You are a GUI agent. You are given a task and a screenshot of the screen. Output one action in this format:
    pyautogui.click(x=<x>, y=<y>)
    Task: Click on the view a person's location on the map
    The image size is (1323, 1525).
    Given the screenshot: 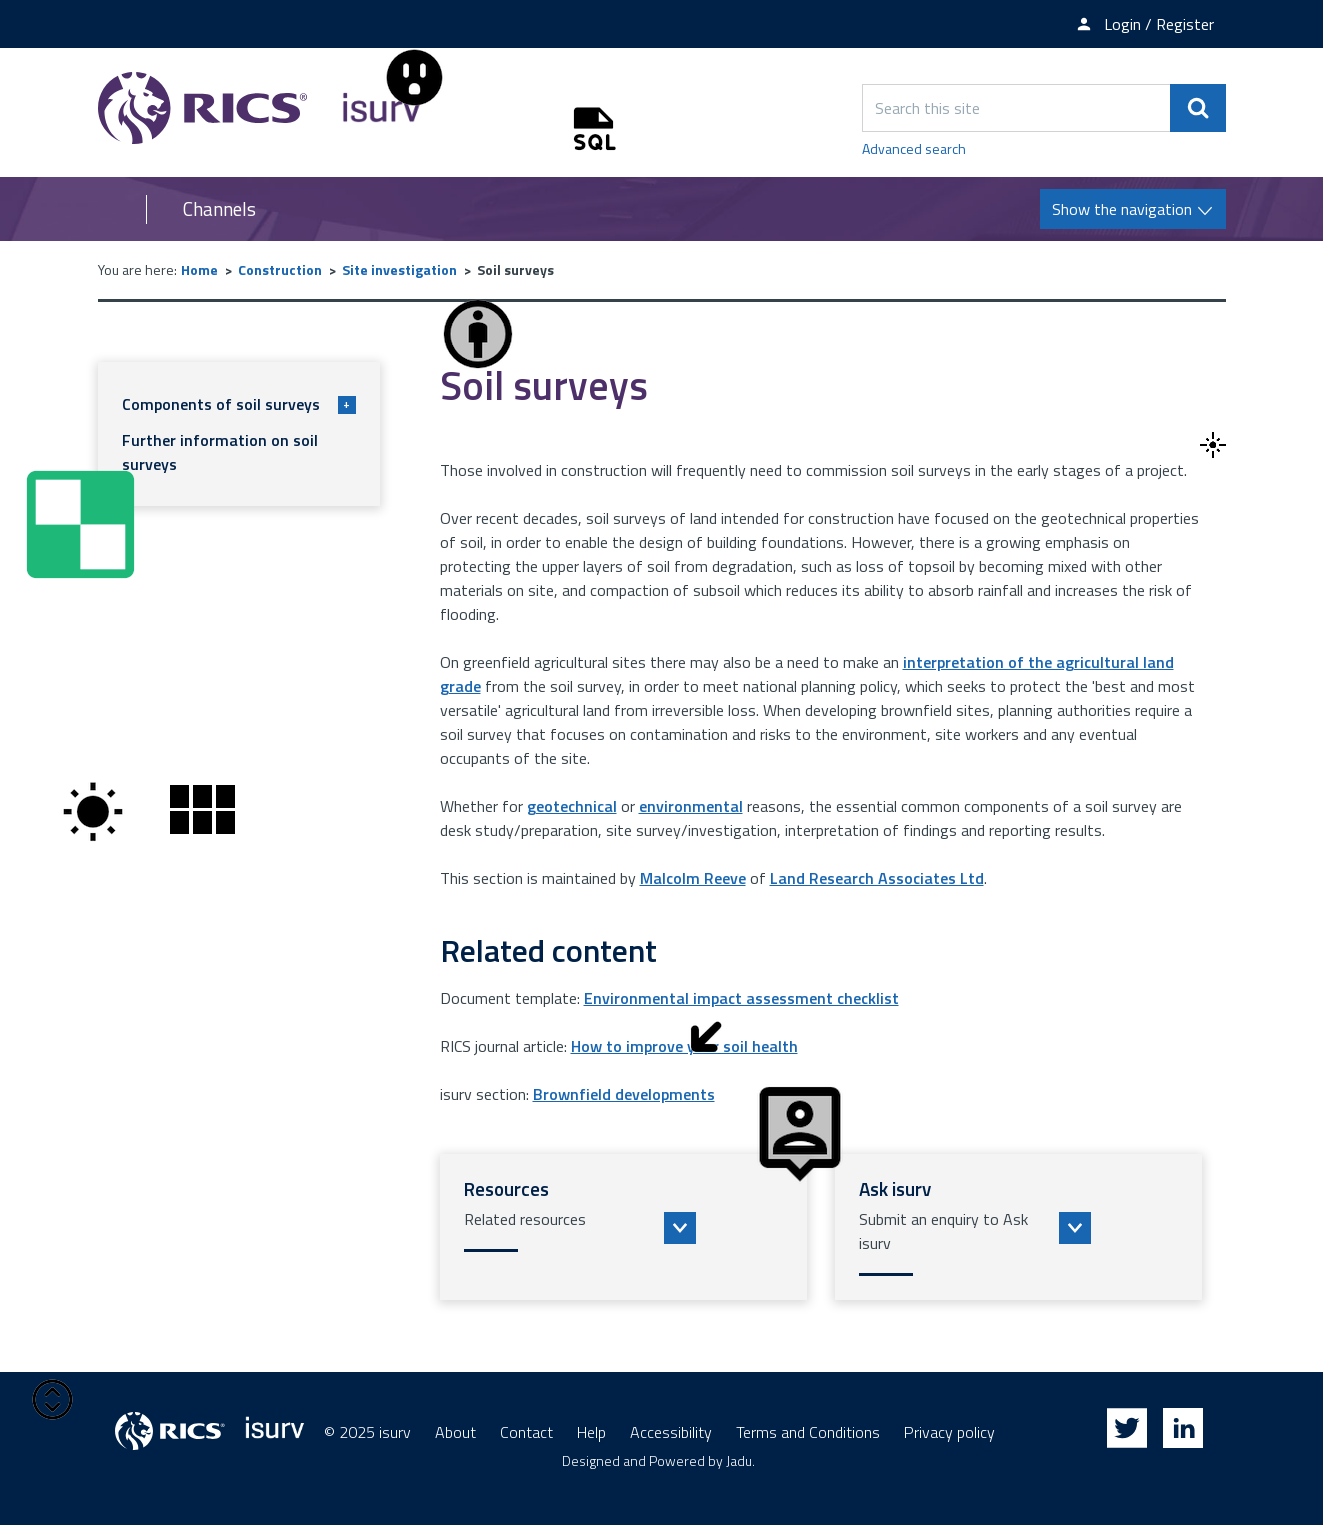 What is the action you would take?
    pyautogui.click(x=800, y=1132)
    